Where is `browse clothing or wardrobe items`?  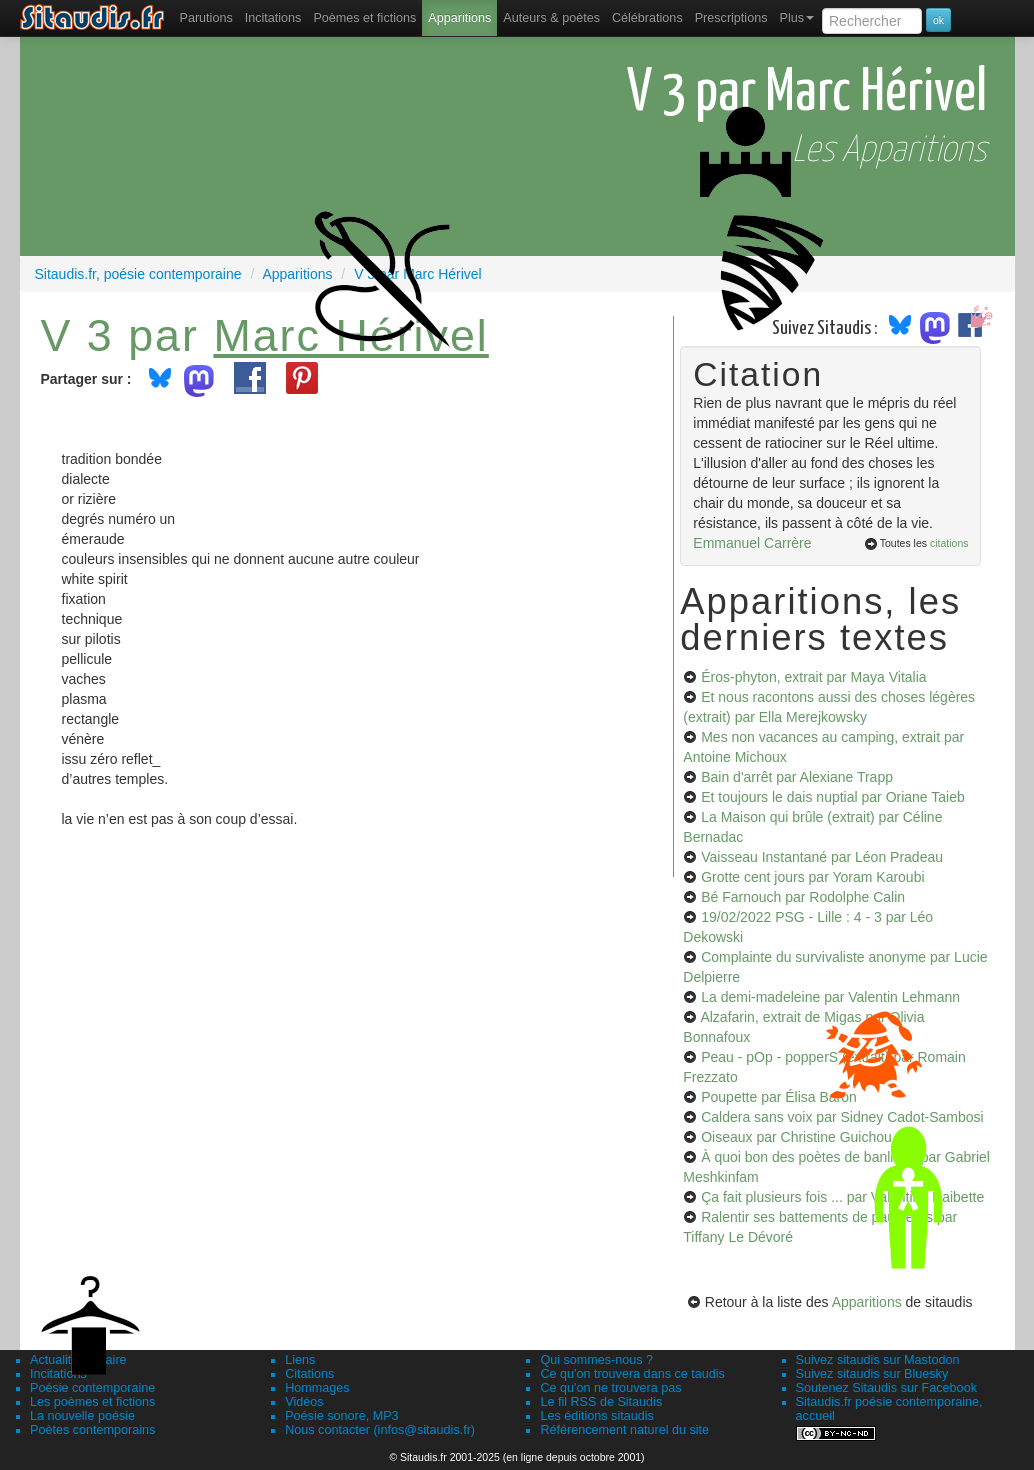
browse clothing or wardrobe items is located at coordinates (90, 1325).